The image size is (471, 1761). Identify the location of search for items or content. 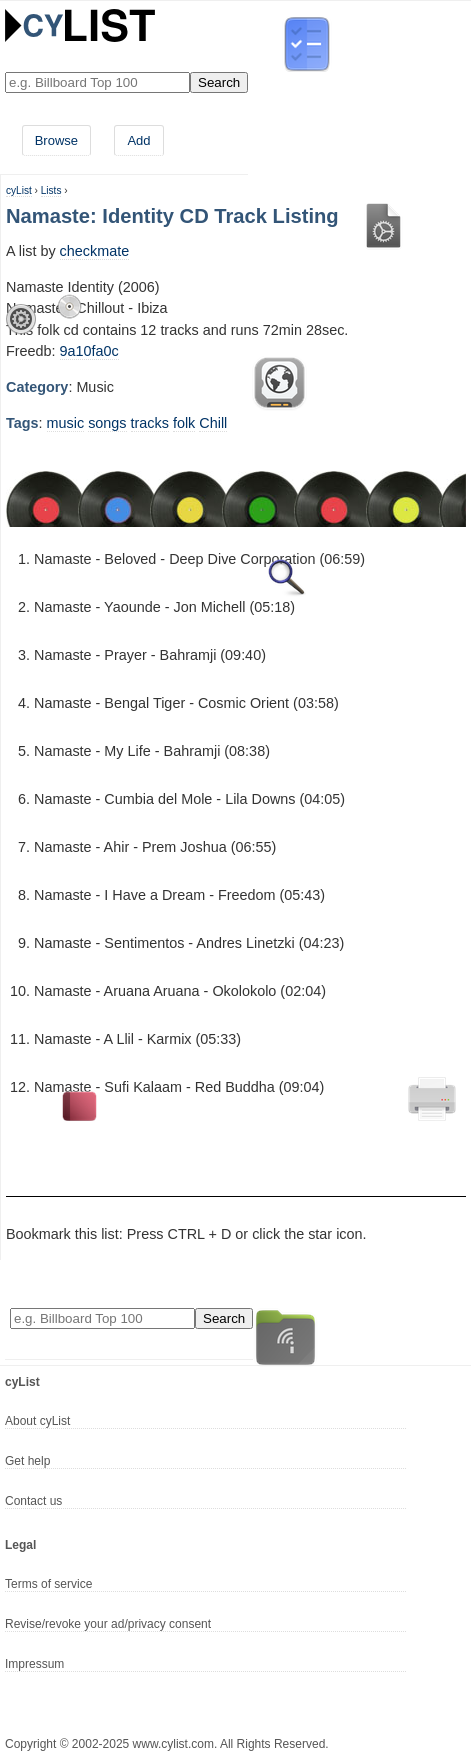
(286, 577).